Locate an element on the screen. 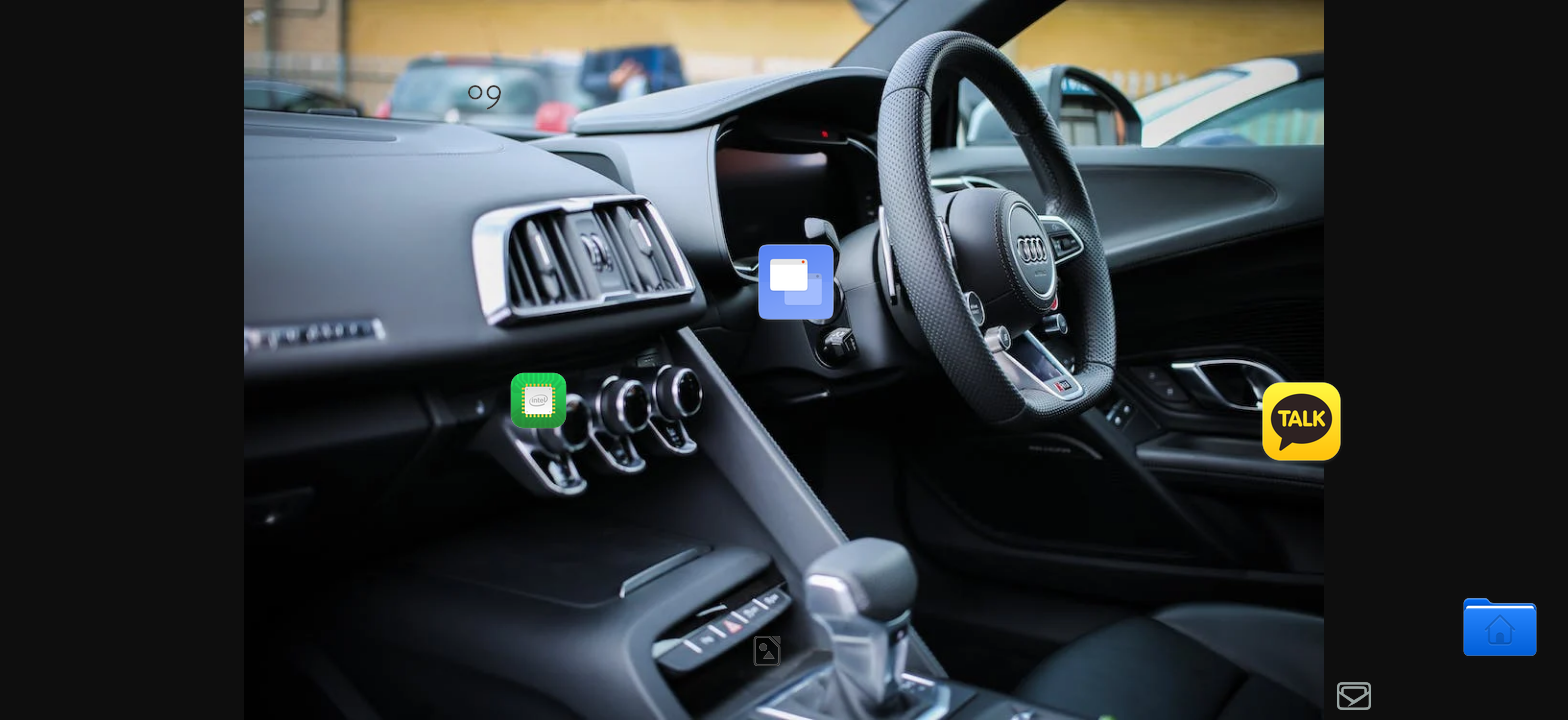 Image resolution: width=1568 pixels, height=720 pixels. indicates punctuation input mode is active in fcitx is located at coordinates (484, 97).